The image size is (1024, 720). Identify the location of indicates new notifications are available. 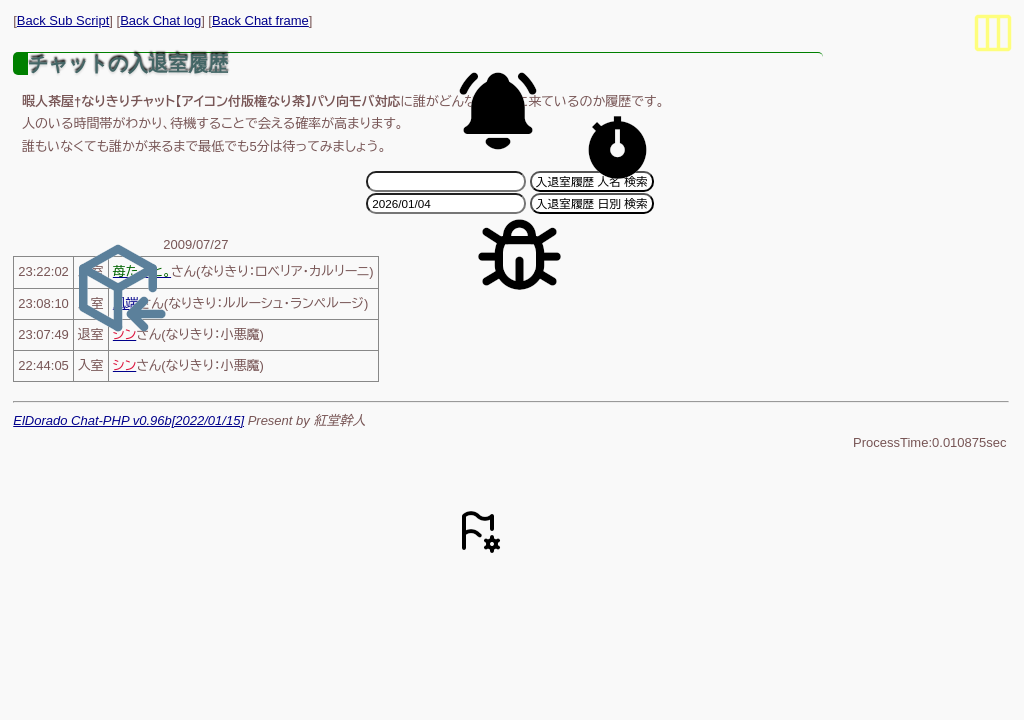
(498, 111).